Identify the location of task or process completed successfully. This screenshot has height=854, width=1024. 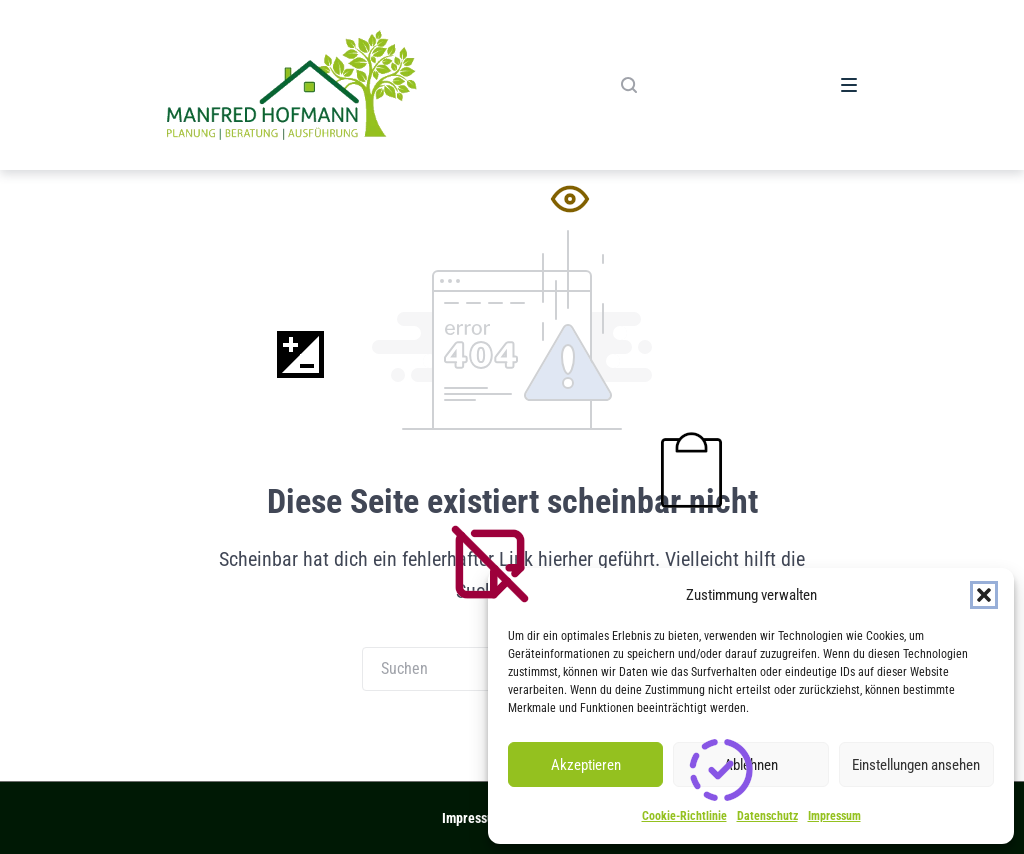
(721, 770).